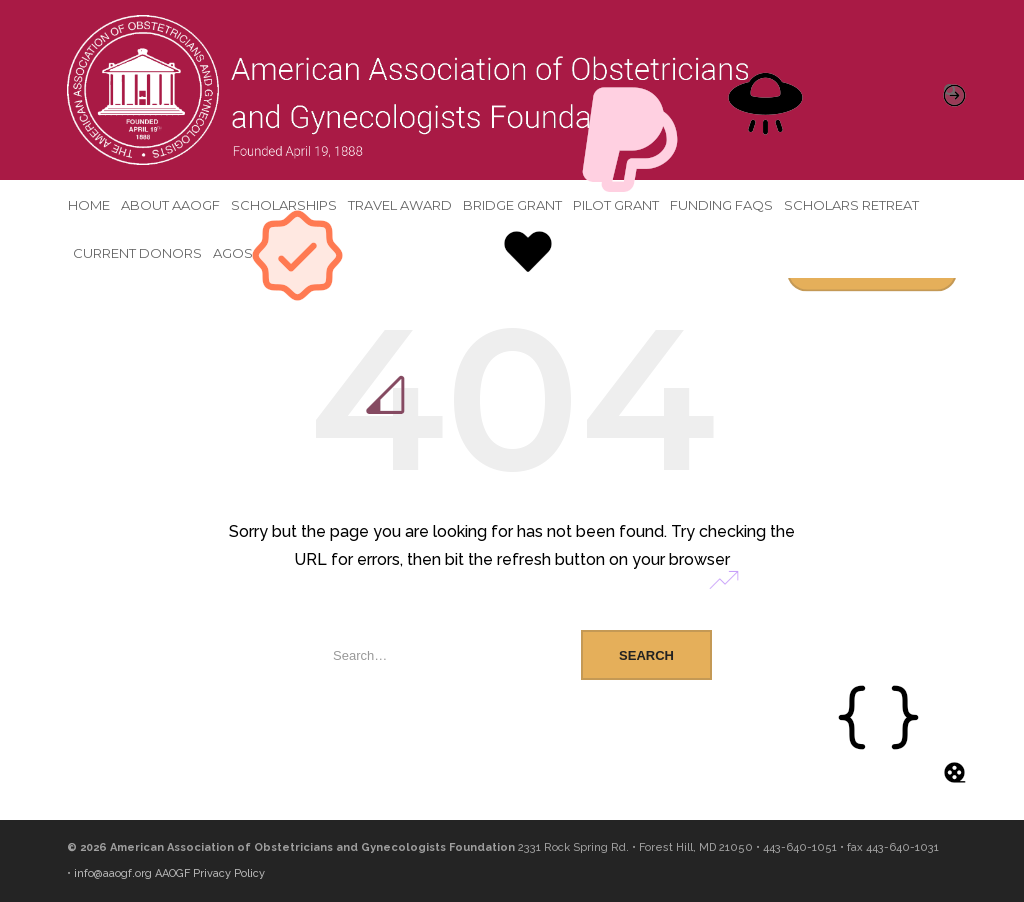  Describe the element at coordinates (528, 250) in the screenshot. I see `add item to favorites` at that location.